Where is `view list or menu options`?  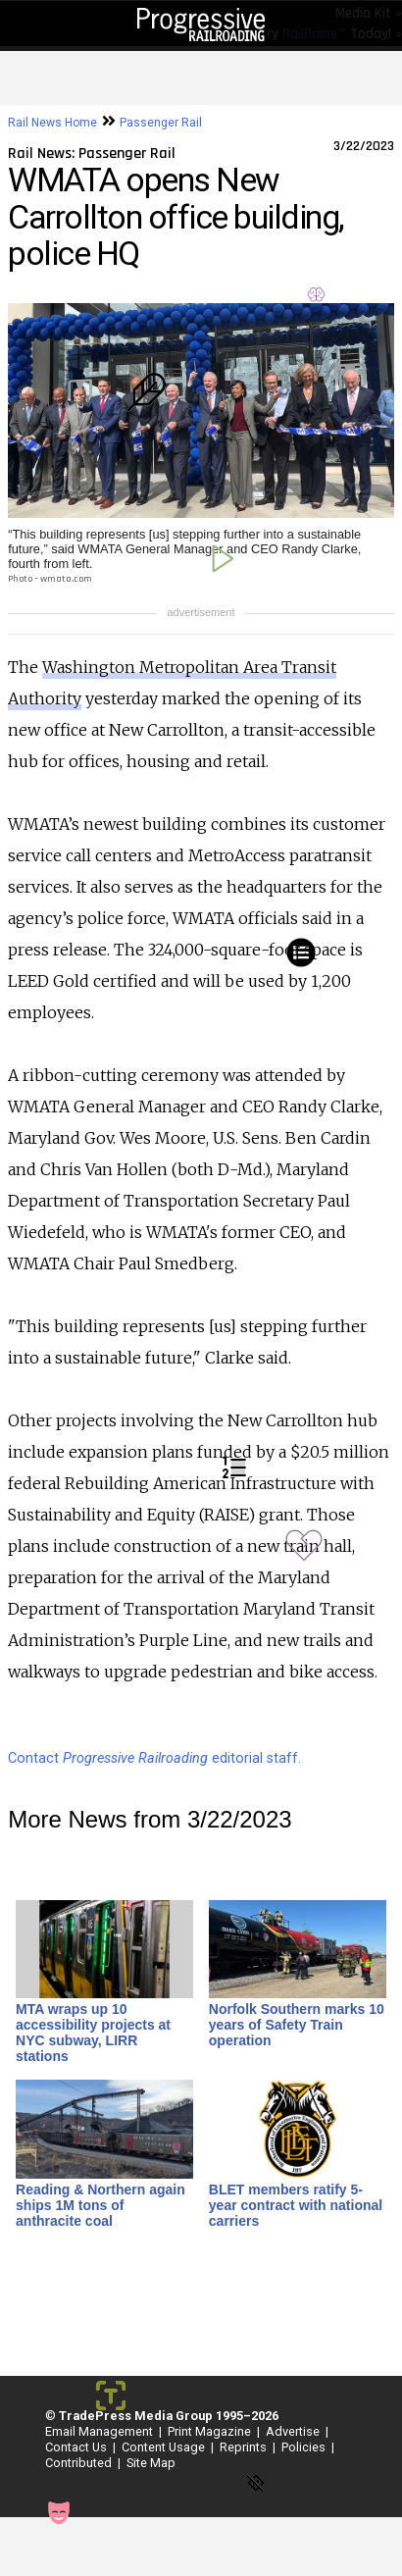
view list or menu options is located at coordinates (301, 953).